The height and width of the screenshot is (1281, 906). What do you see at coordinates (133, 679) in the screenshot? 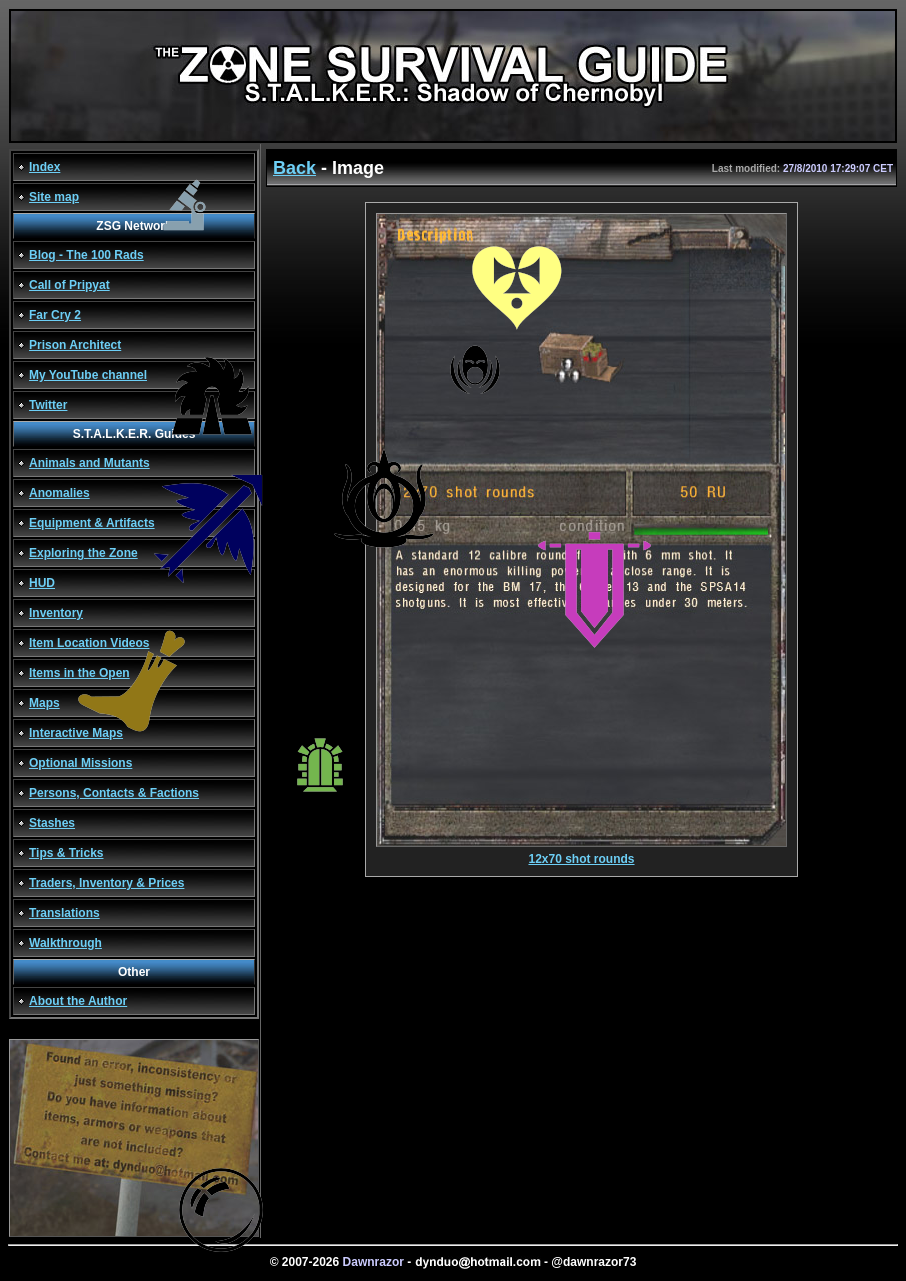
I see `indicates character injury or damage state` at bounding box center [133, 679].